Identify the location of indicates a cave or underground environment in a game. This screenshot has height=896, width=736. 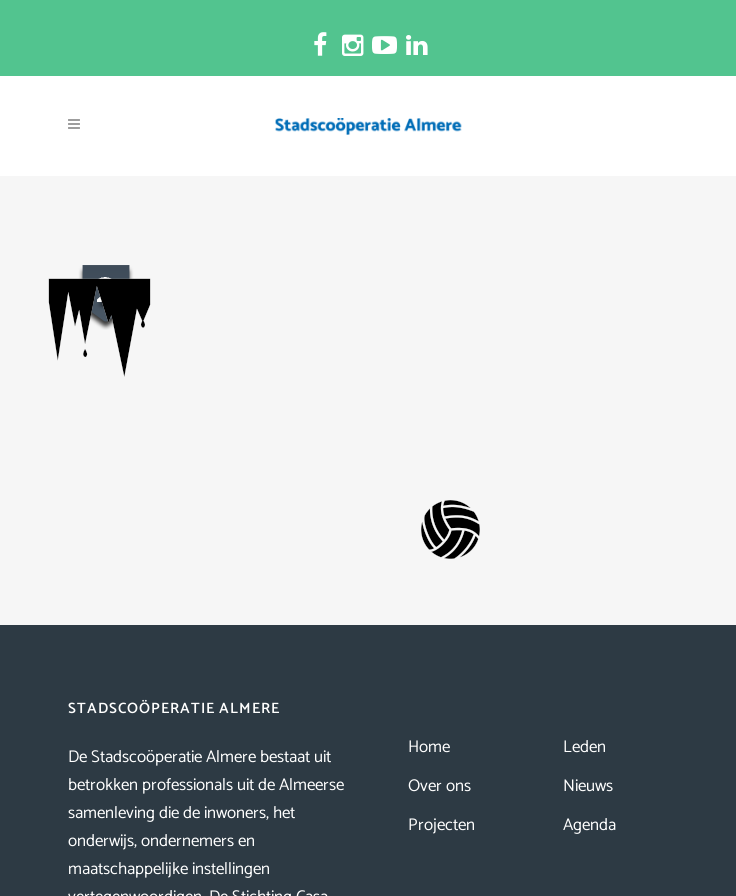
(99, 329).